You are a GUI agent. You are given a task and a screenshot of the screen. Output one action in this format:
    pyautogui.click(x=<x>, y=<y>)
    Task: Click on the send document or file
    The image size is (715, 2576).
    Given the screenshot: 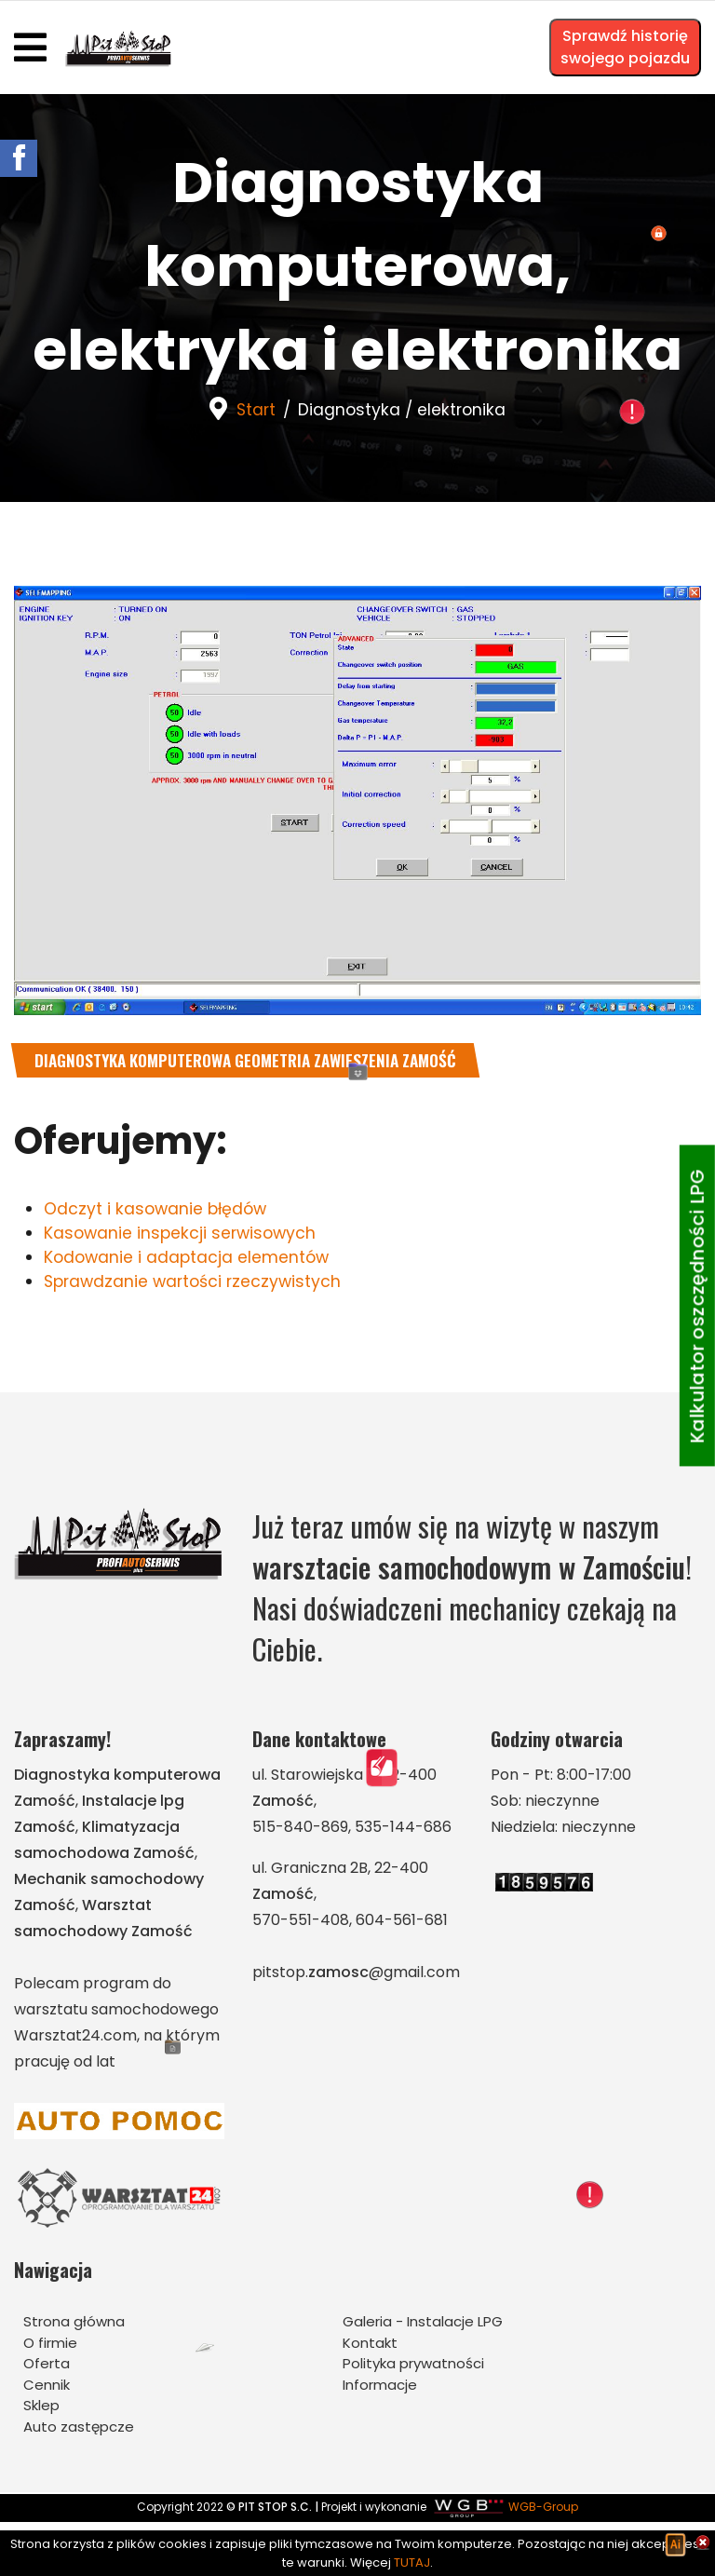 What is the action you would take?
    pyautogui.click(x=205, y=2348)
    